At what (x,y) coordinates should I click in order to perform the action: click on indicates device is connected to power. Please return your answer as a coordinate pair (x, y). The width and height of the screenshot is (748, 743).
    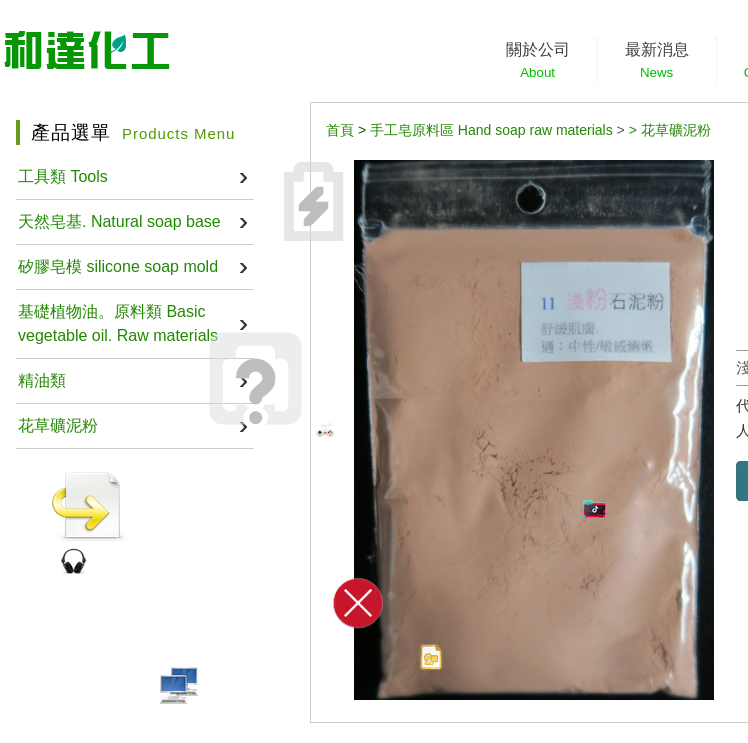
    Looking at the image, I should click on (313, 201).